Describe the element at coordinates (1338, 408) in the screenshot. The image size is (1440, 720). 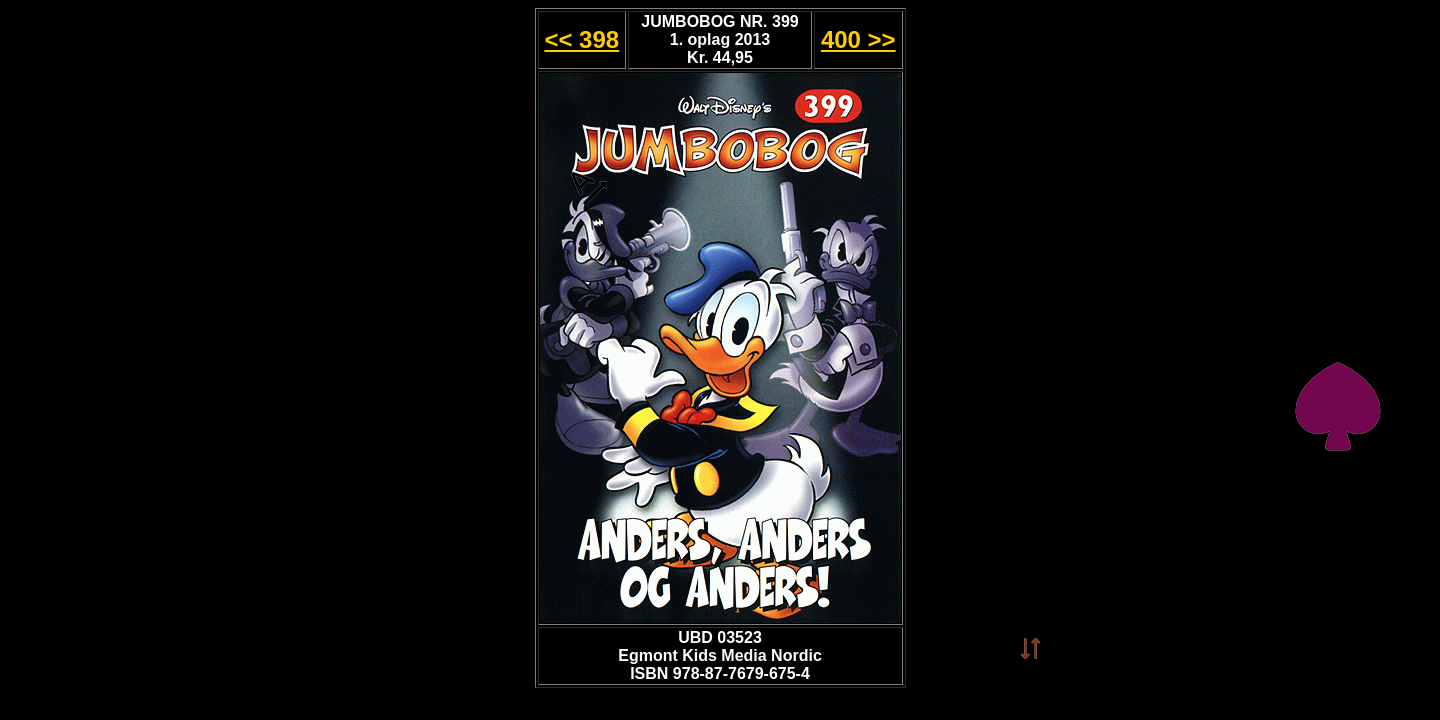
I see `play card games or access a cards app` at that location.